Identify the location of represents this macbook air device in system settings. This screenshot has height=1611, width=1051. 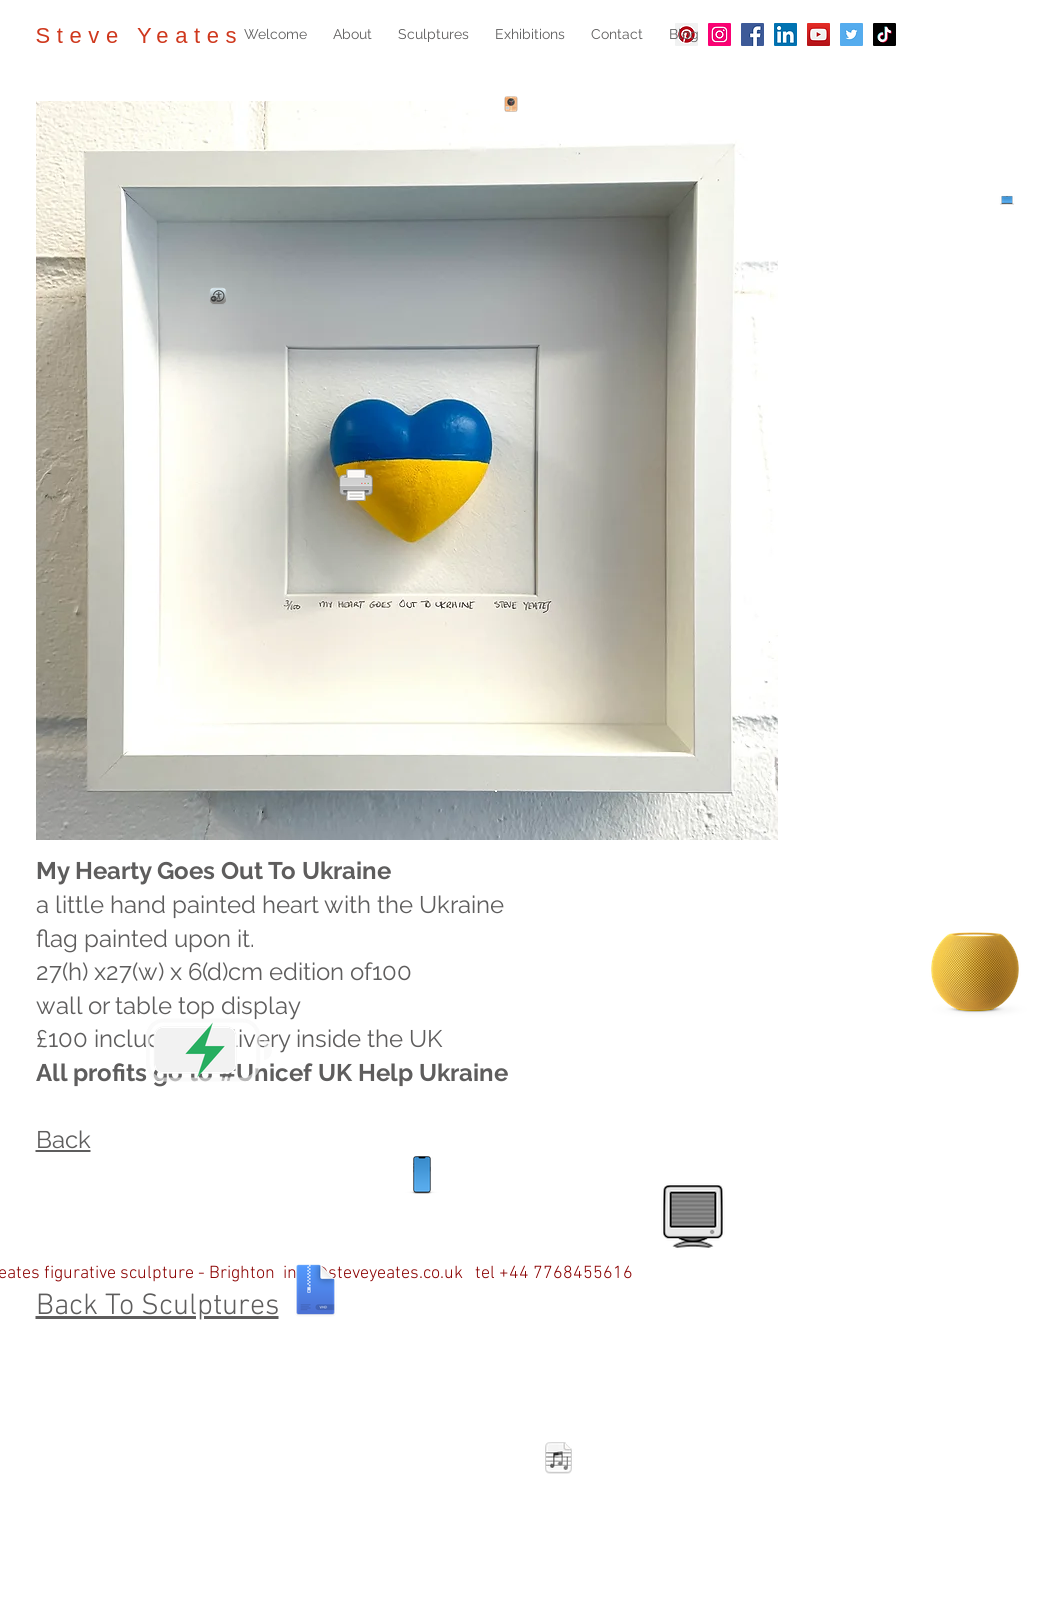
(1007, 199).